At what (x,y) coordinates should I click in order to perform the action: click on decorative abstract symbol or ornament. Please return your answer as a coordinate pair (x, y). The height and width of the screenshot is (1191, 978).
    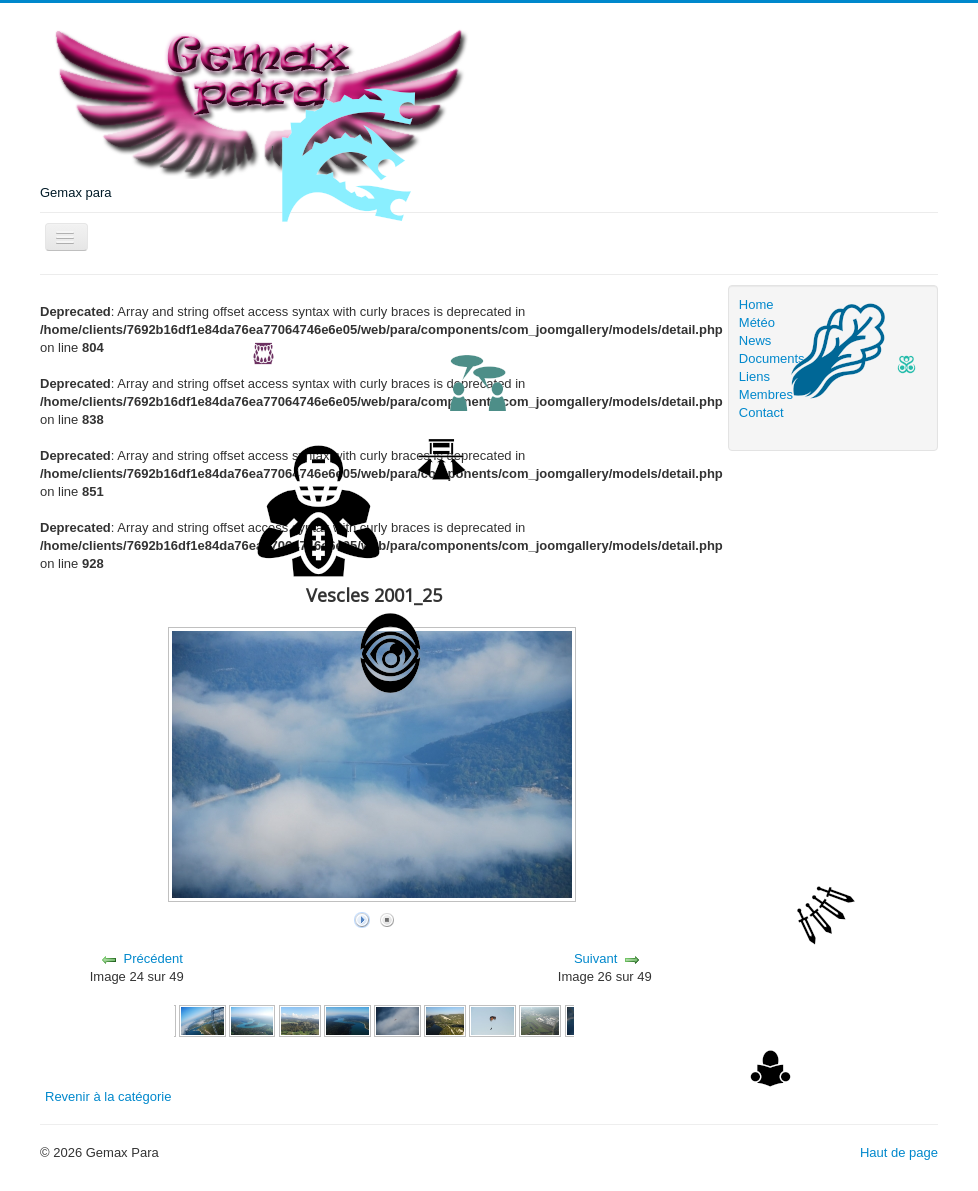
    Looking at the image, I should click on (906, 364).